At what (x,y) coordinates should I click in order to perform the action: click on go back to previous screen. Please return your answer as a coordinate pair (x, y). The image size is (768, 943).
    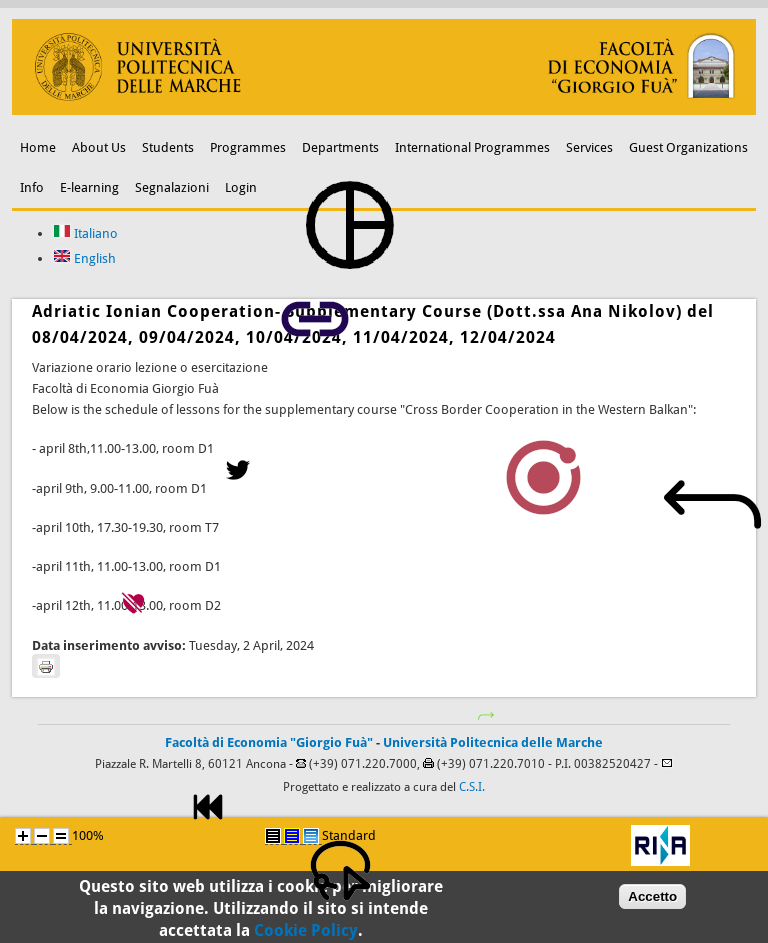
    Looking at the image, I should click on (712, 504).